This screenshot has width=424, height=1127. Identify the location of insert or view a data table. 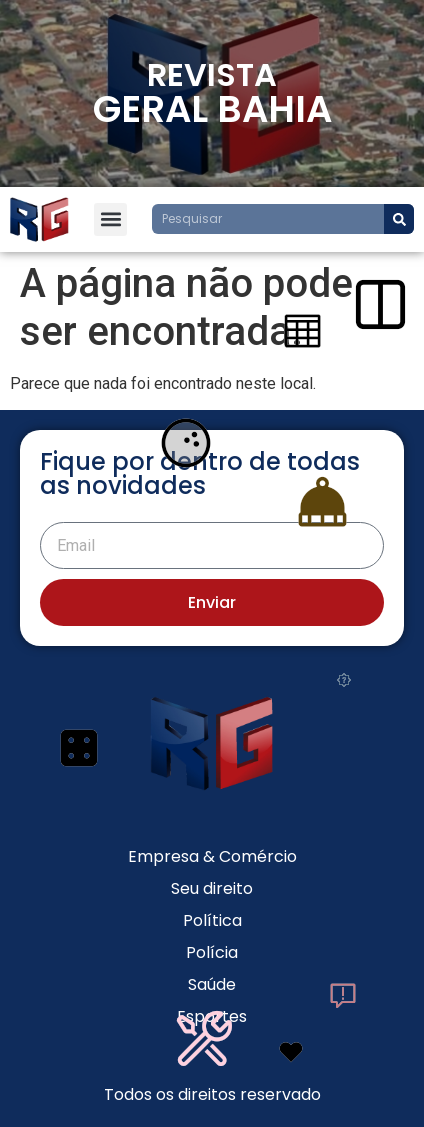
(304, 331).